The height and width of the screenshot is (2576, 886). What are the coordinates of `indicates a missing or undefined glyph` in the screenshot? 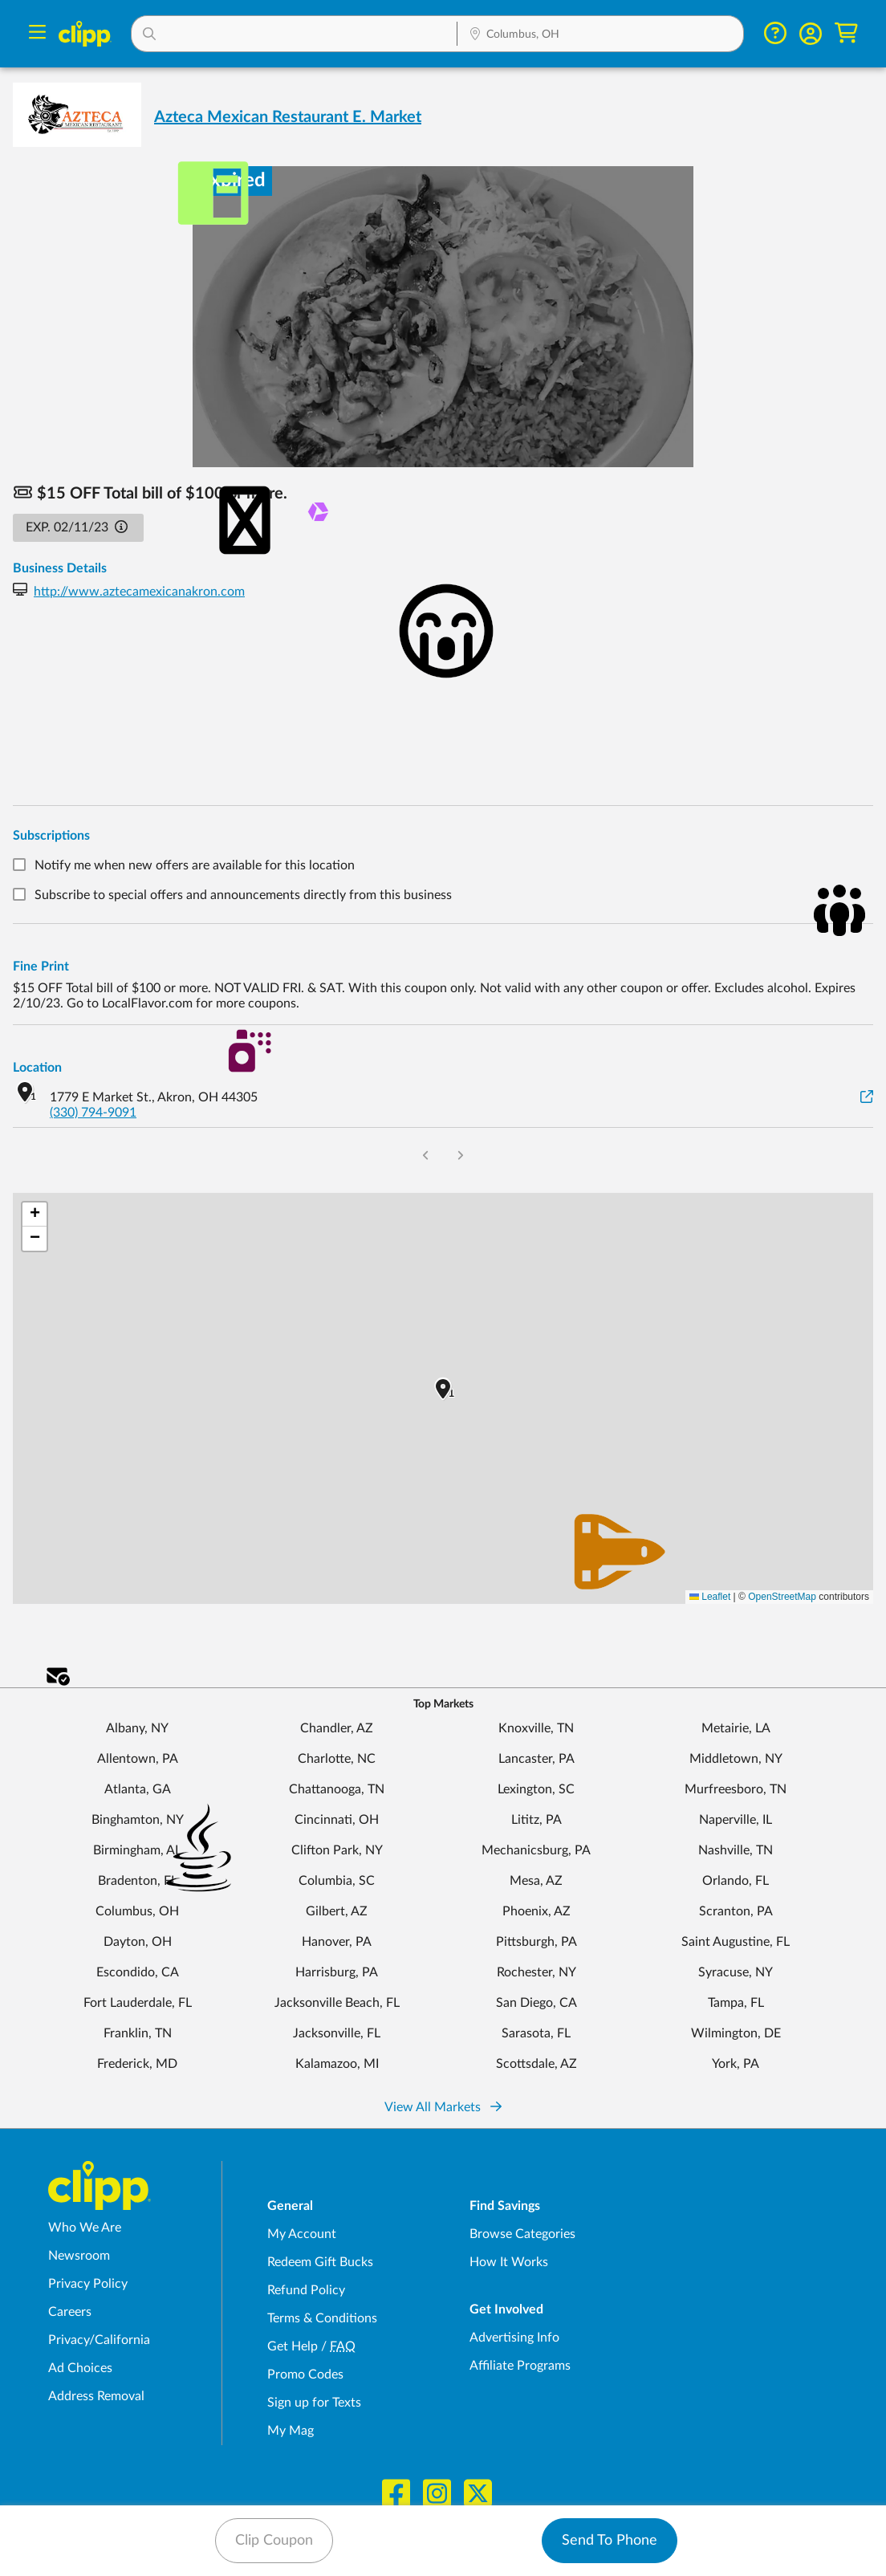 It's located at (245, 520).